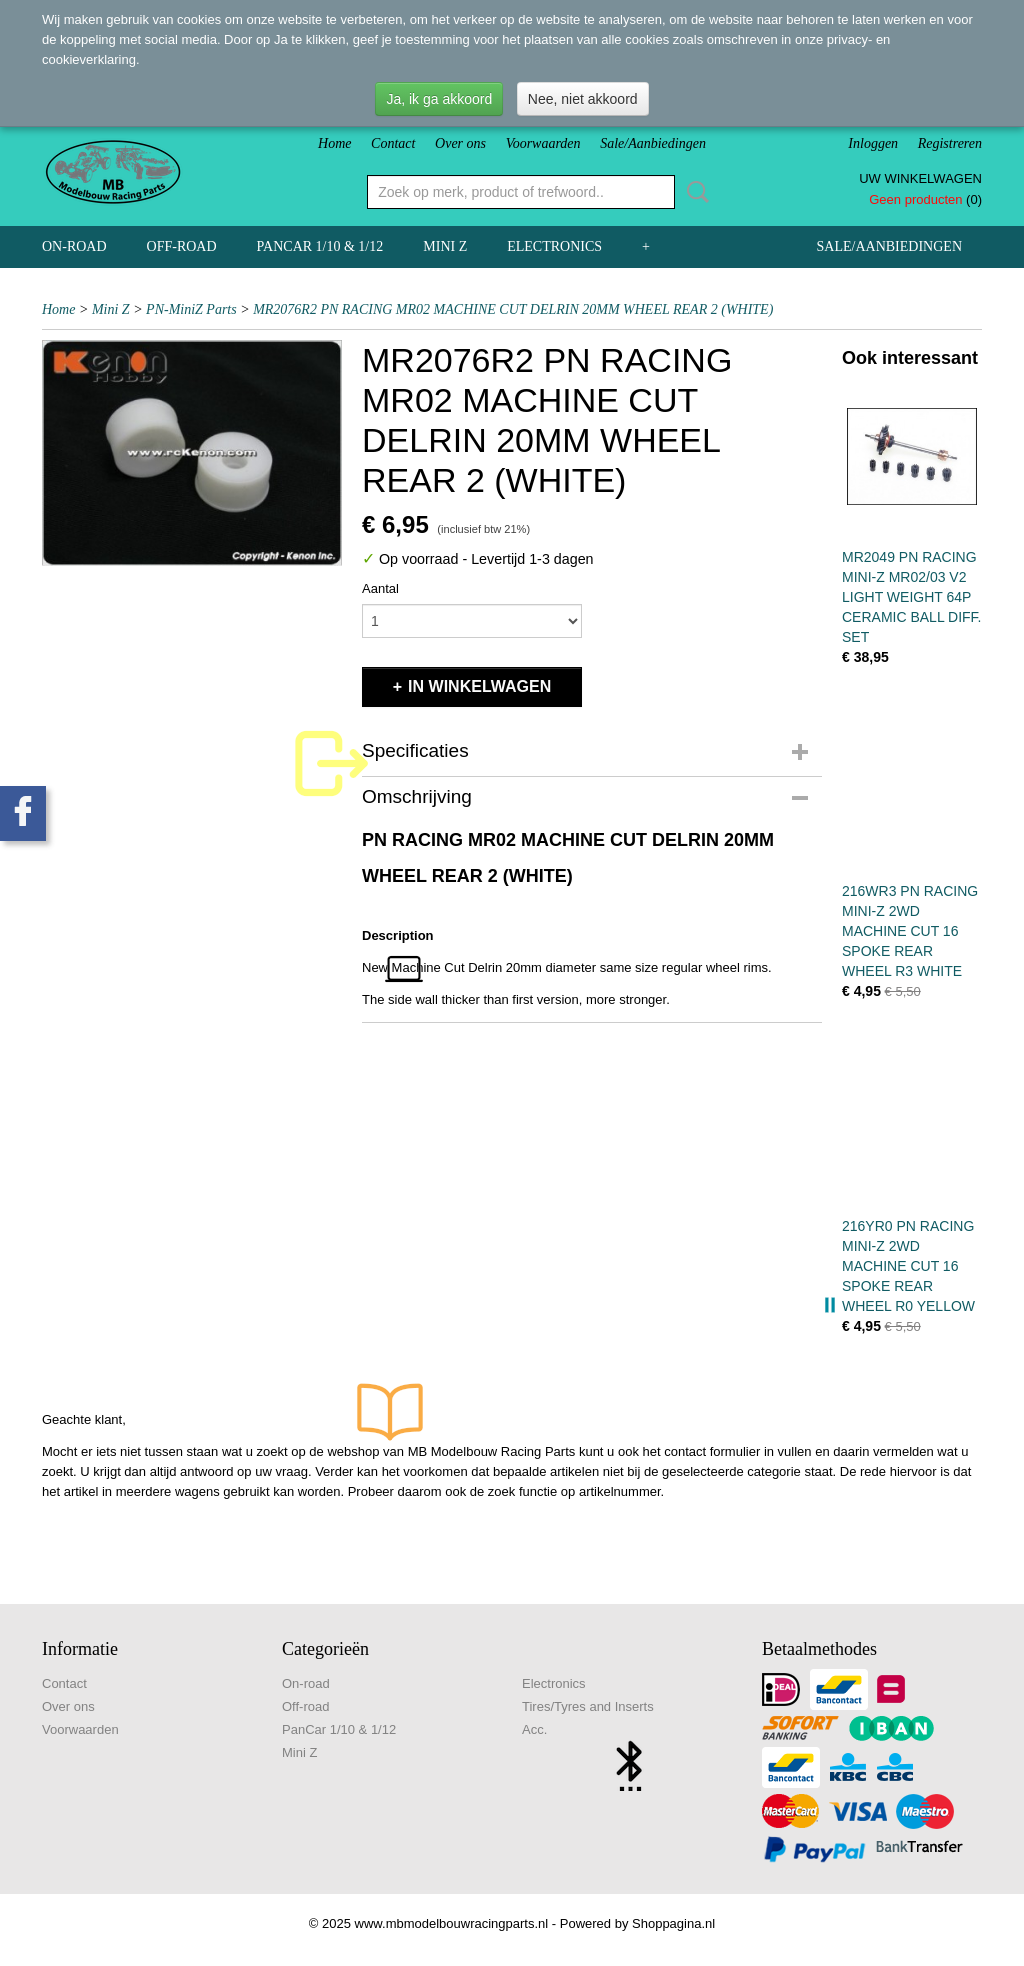 The width and height of the screenshot is (1024, 1966). I want to click on open reading list or library, so click(390, 1412).